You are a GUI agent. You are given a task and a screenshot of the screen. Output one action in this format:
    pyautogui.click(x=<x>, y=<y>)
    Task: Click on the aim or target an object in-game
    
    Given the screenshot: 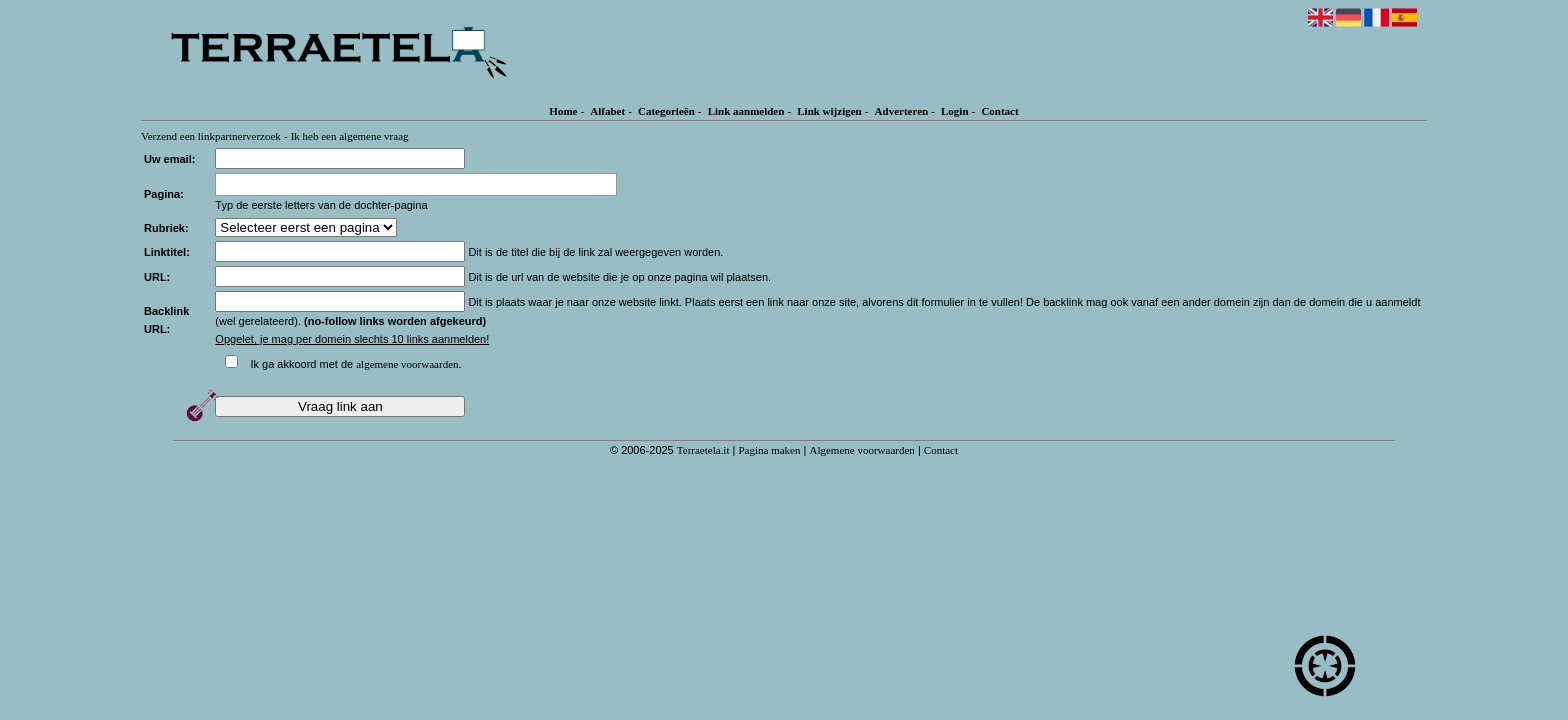 What is the action you would take?
    pyautogui.click(x=1325, y=666)
    